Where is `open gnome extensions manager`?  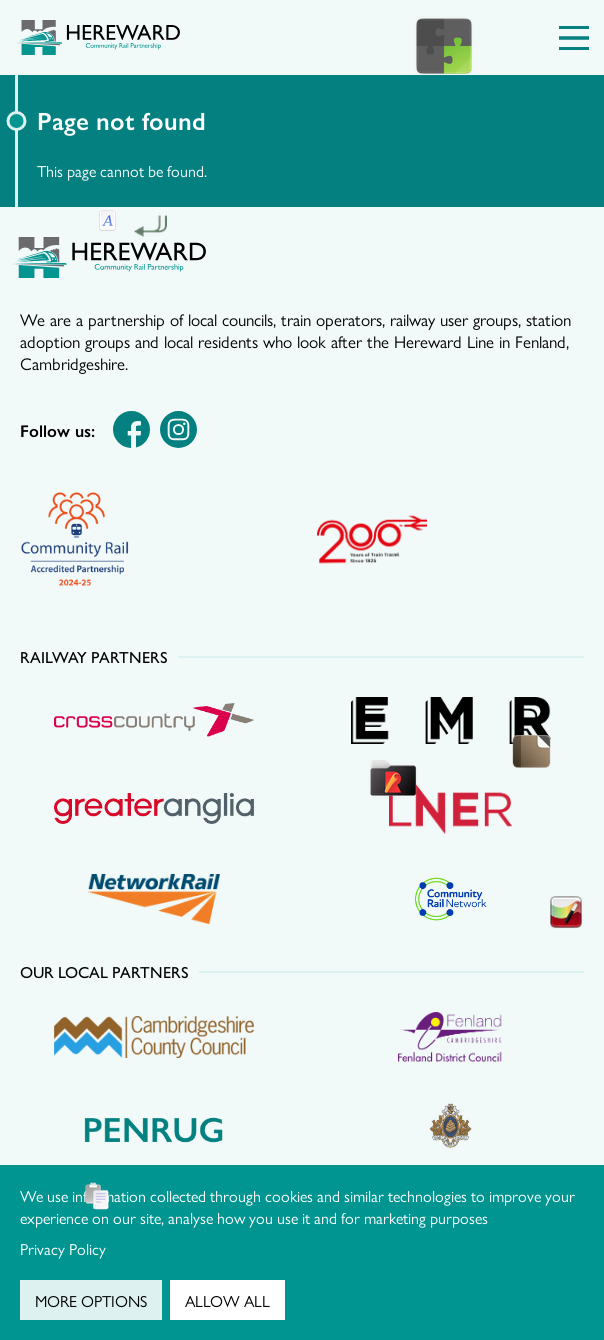 open gnome extensions manager is located at coordinates (444, 46).